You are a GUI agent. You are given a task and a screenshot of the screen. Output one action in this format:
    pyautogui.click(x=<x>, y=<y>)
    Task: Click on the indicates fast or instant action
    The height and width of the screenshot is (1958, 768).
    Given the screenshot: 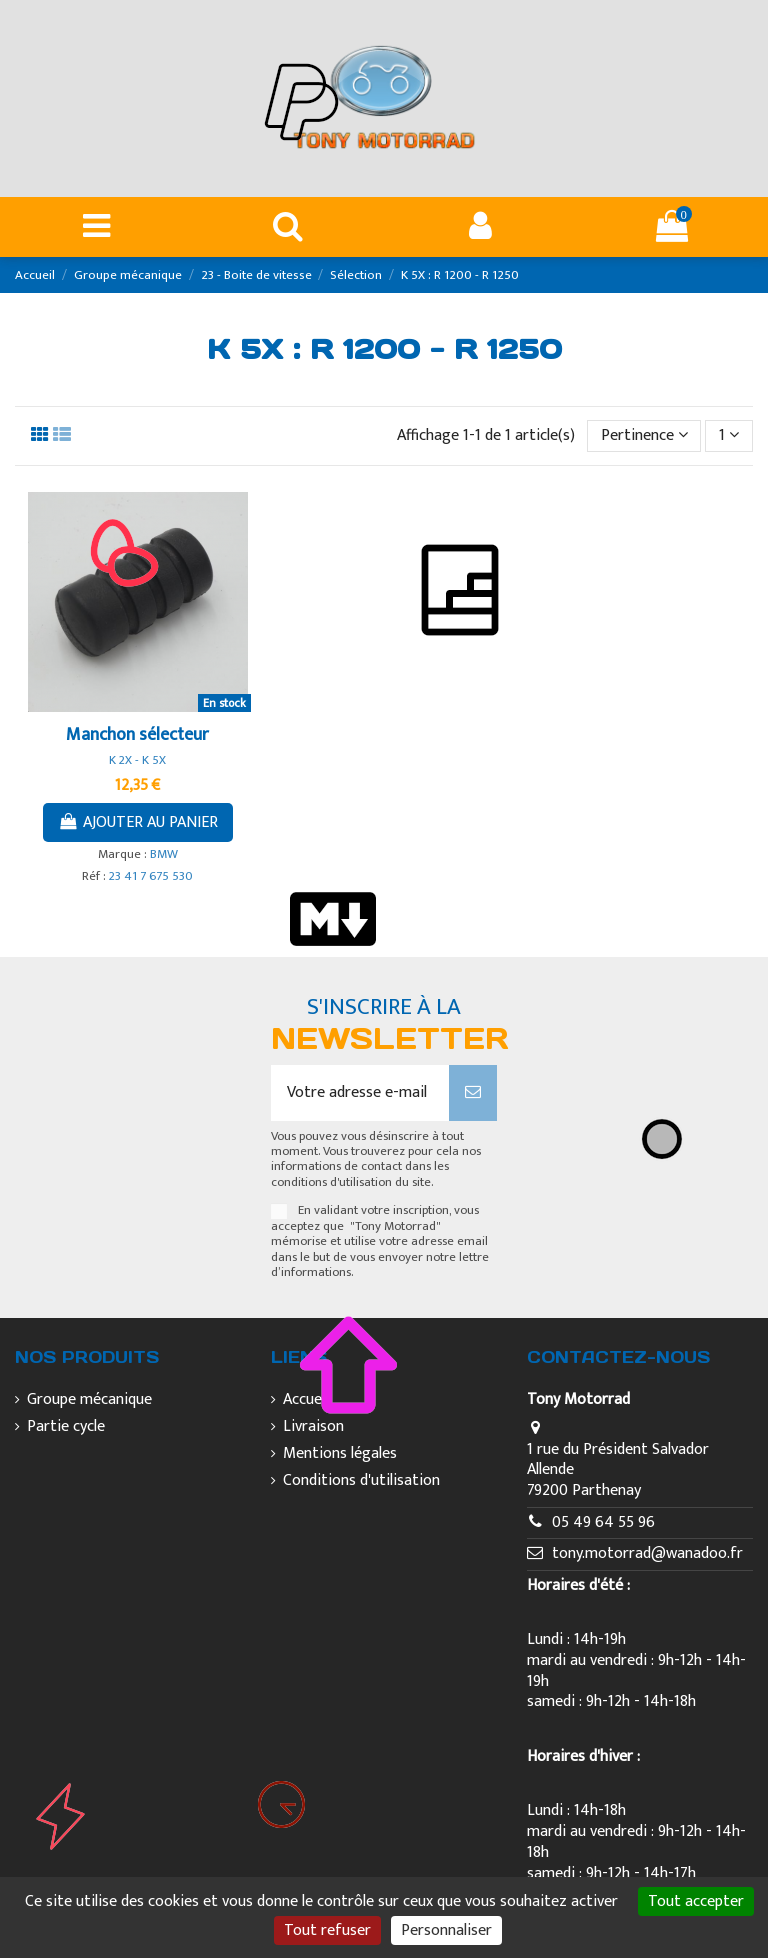 What is the action you would take?
    pyautogui.click(x=60, y=1816)
    